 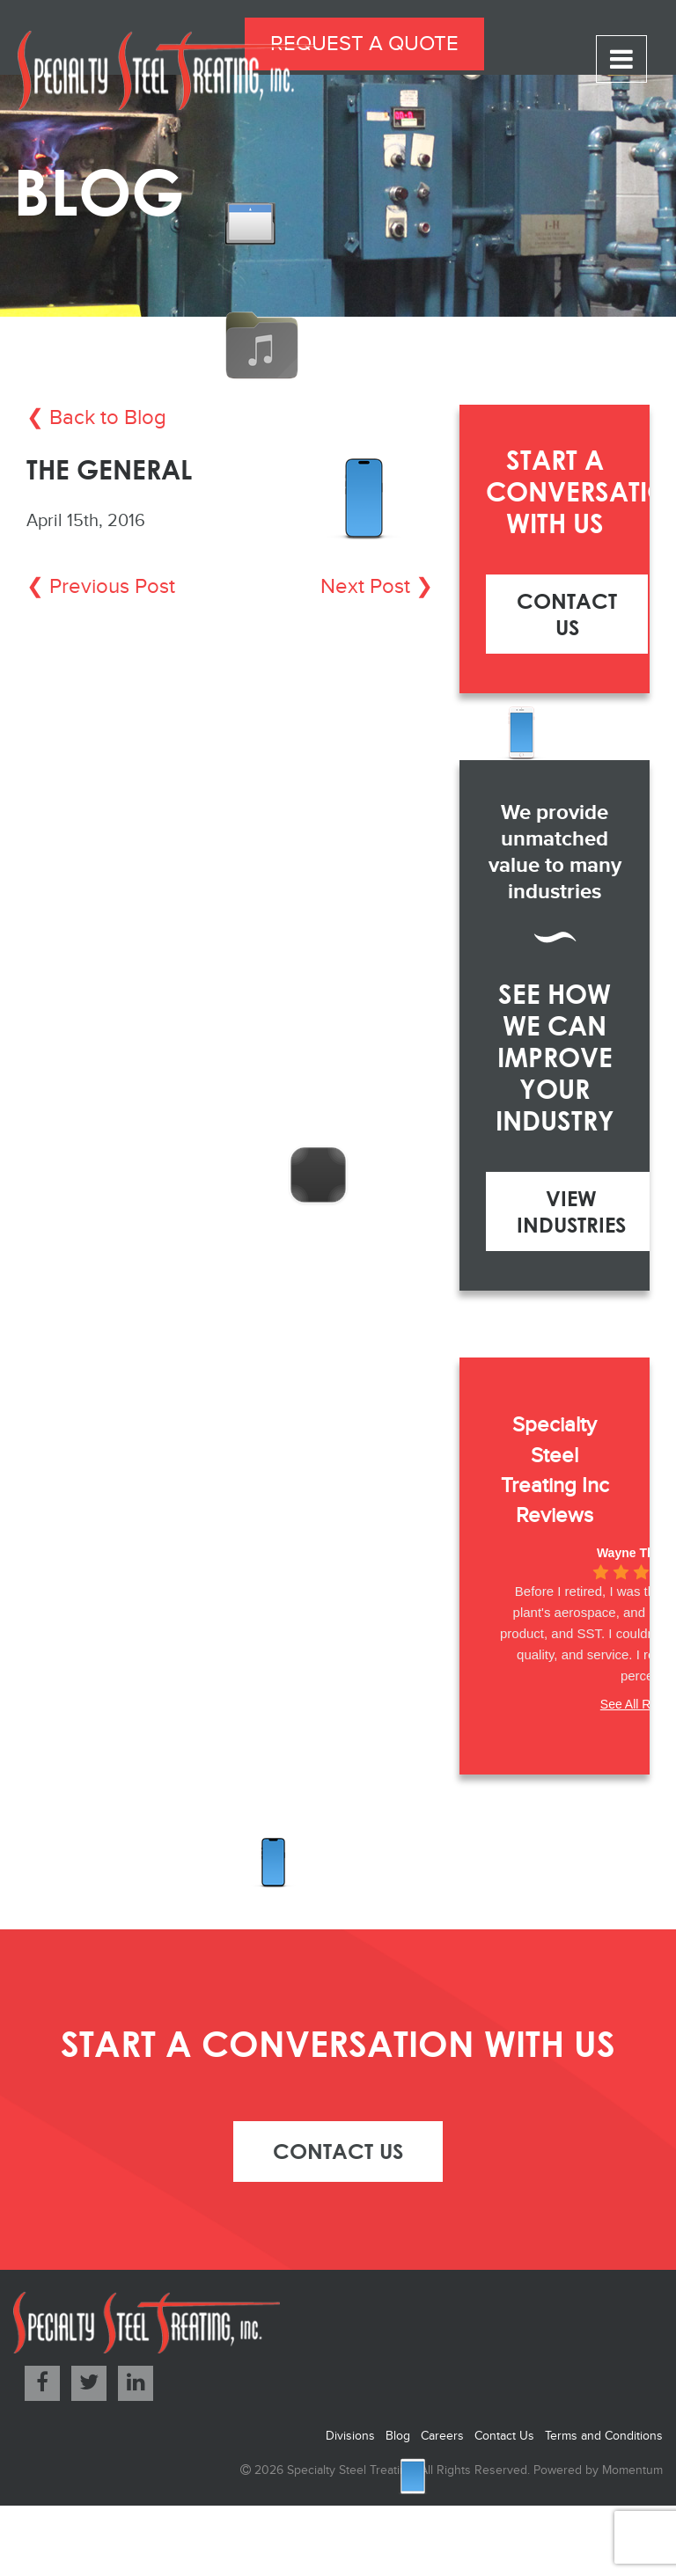 I want to click on open your music folder, so click(x=261, y=345).